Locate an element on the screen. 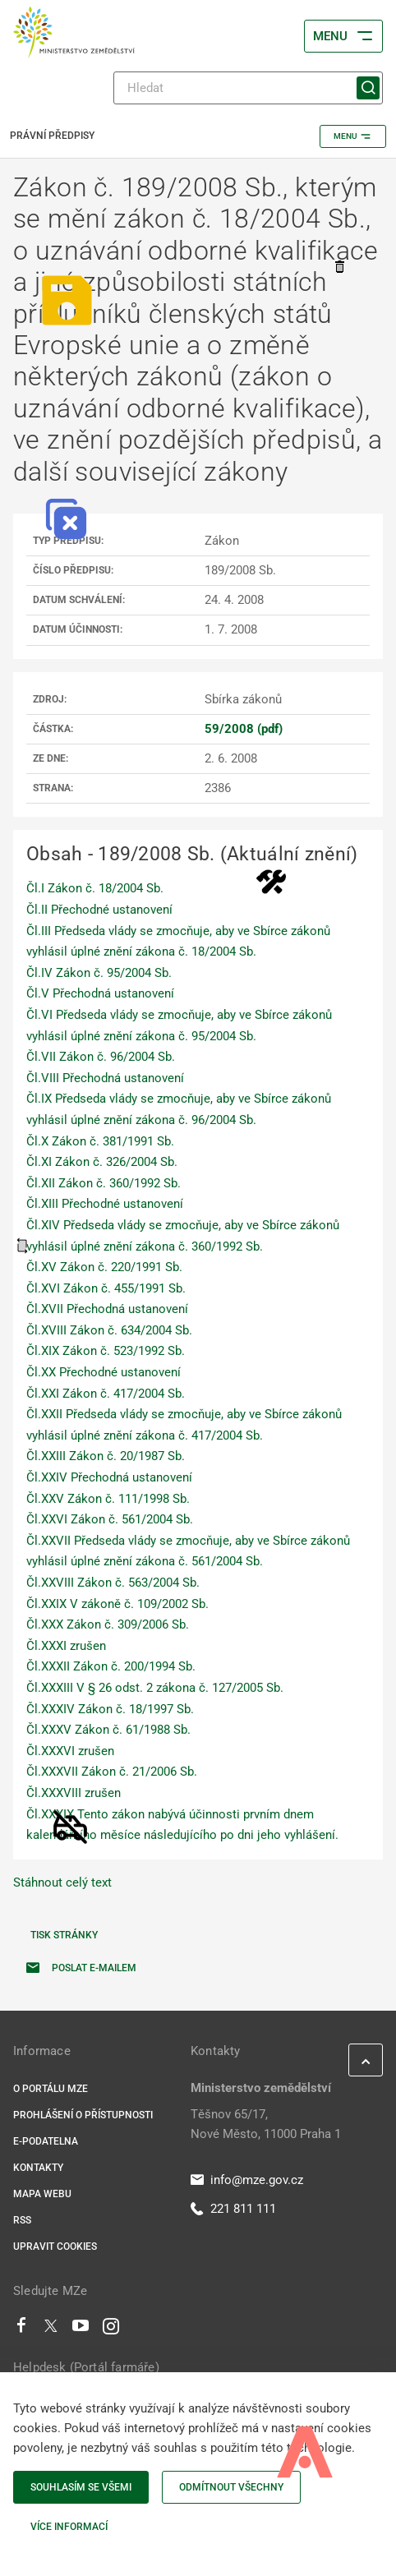 The height and width of the screenshot is (2576, 396). delete selected item is located at coordinates (339, 266).